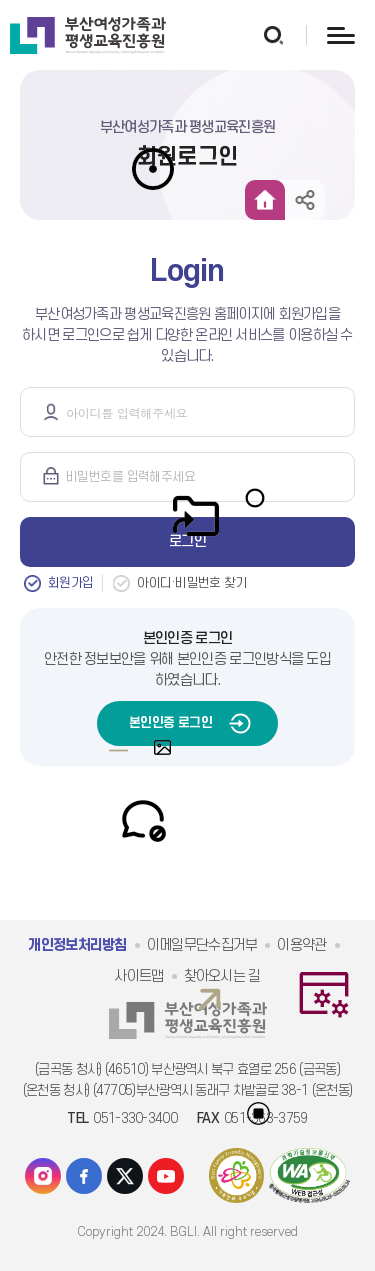 The width and height of the screenshot is (375, 1271). What do you see at coordinates (255, 498) in the screenshot?
I see `indicates an unread or new item` at bounding box center [255, 498].